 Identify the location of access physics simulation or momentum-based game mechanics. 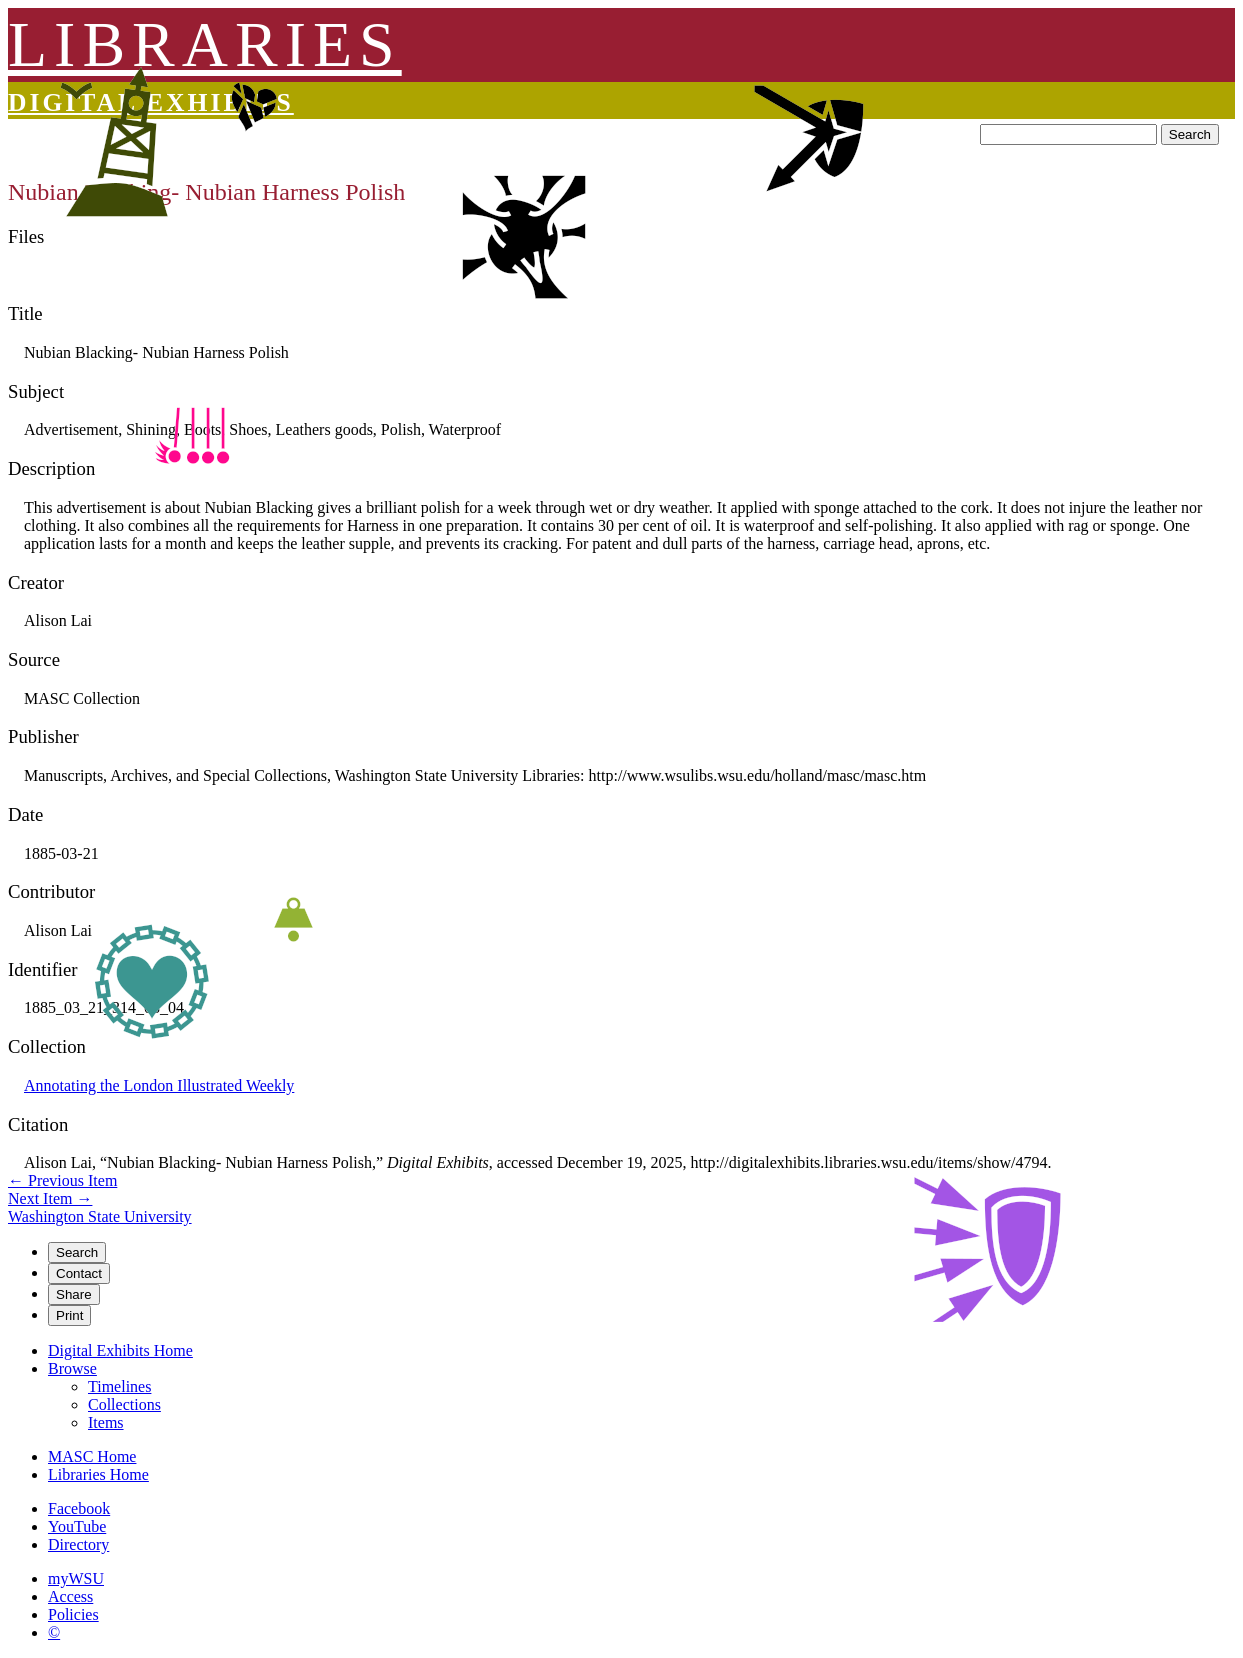
(192, 445).